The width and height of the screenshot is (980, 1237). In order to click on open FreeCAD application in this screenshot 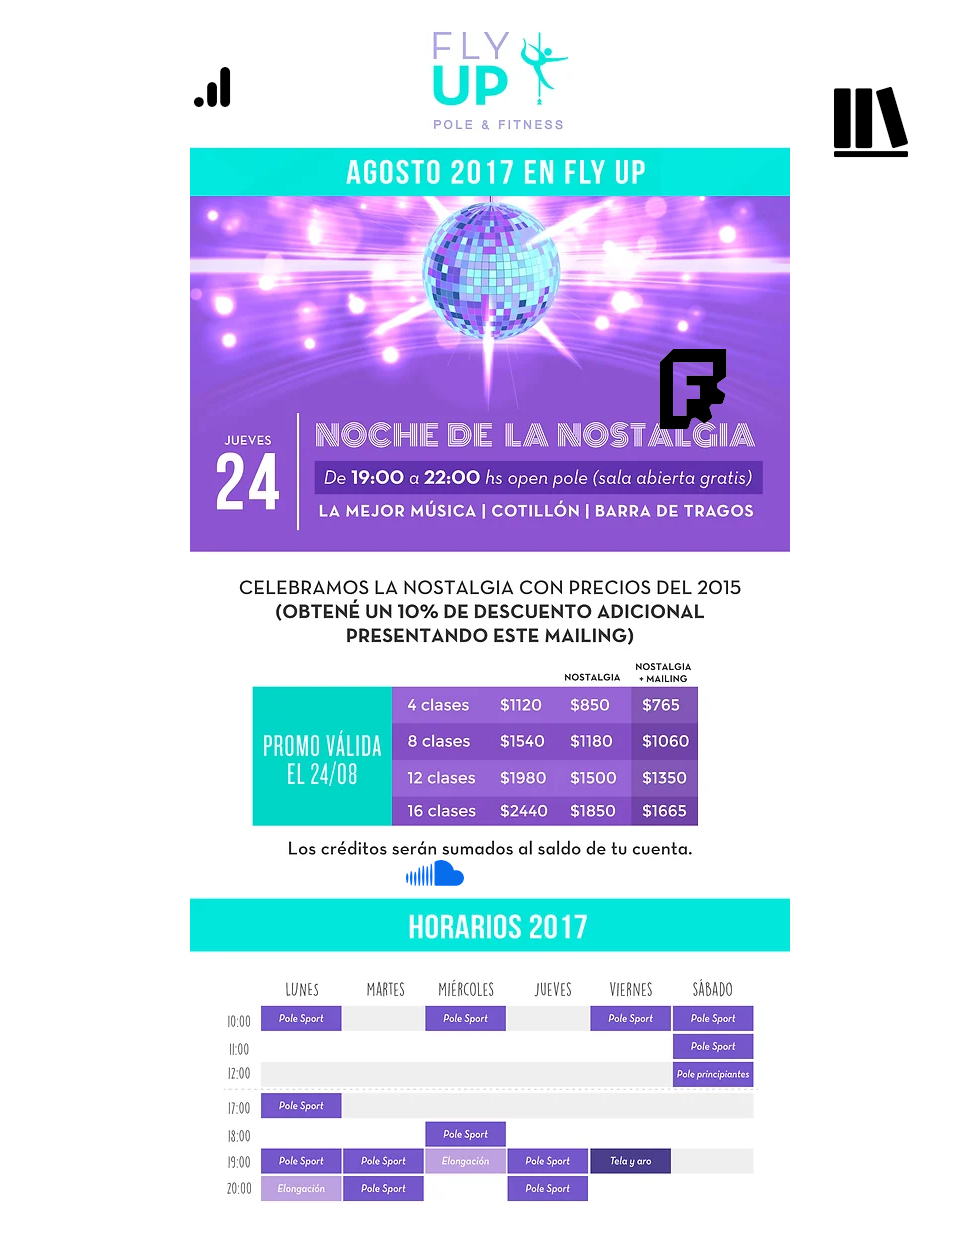, I will do `click(693, 389)`.